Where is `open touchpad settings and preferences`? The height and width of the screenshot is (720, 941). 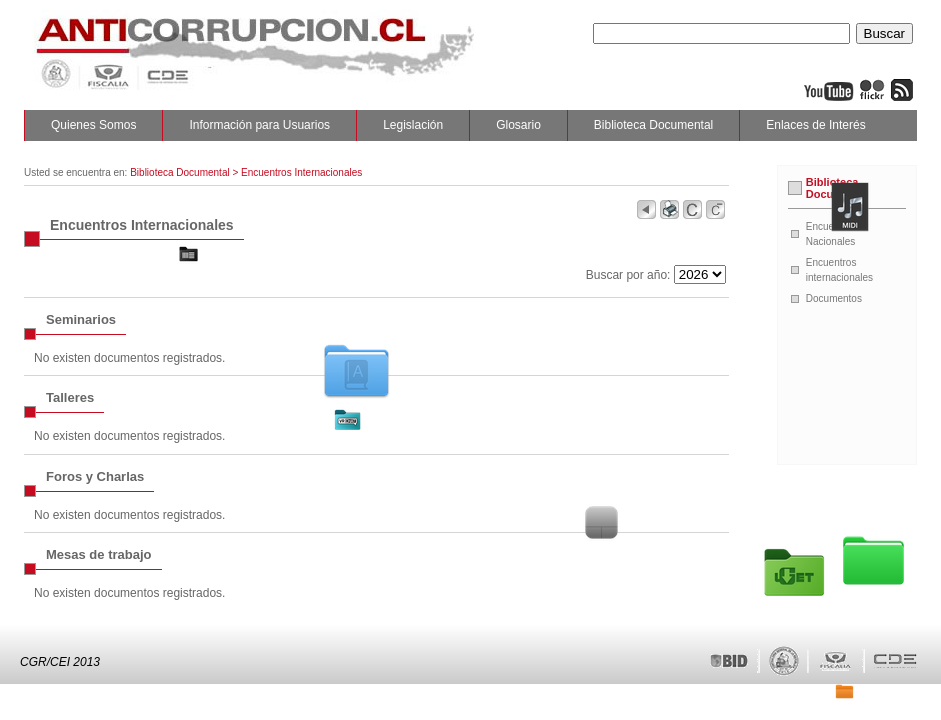
open touchpad settings and preferences is located at coordinates (601, 522).